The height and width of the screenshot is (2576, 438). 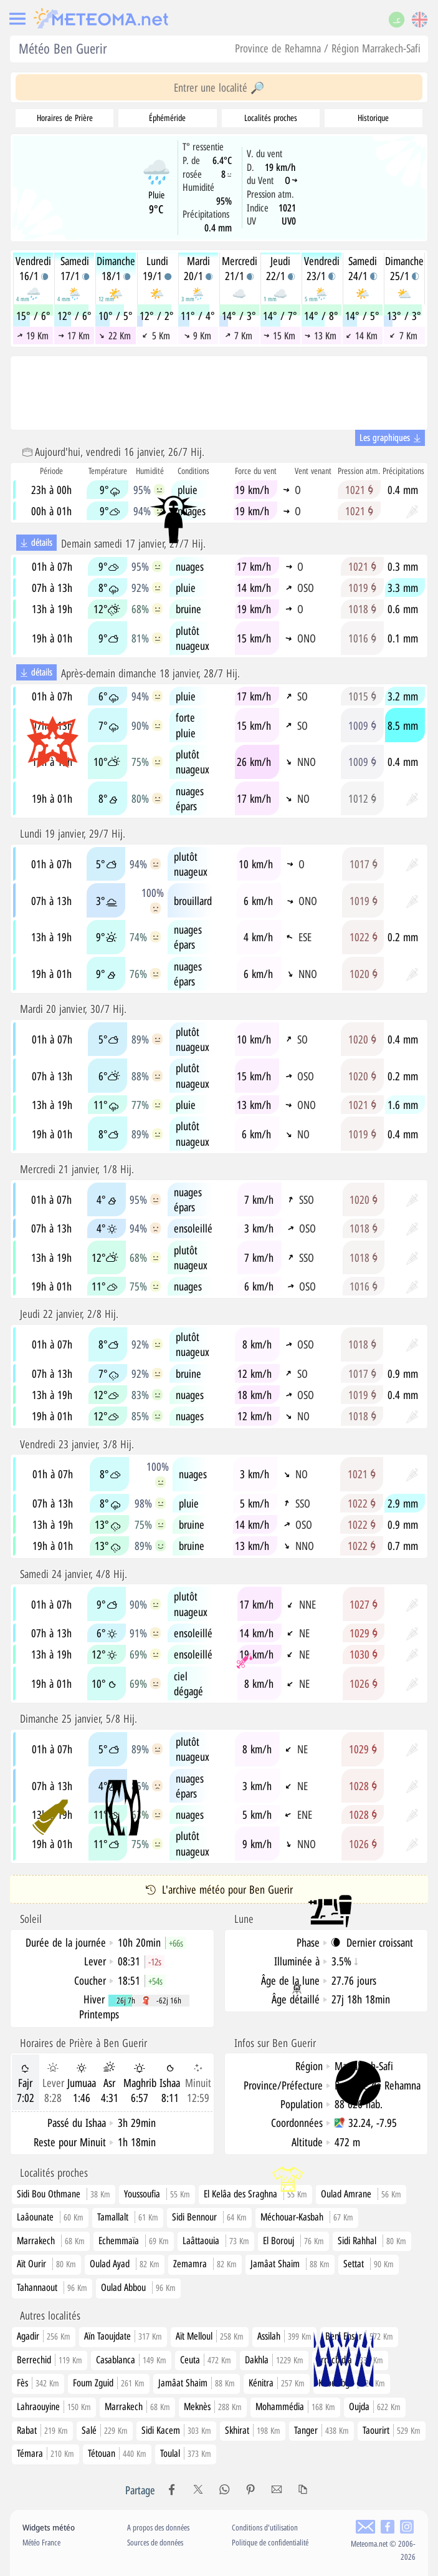 I want to click on access tennis or sports-related features, so click(x=358, y=2083).